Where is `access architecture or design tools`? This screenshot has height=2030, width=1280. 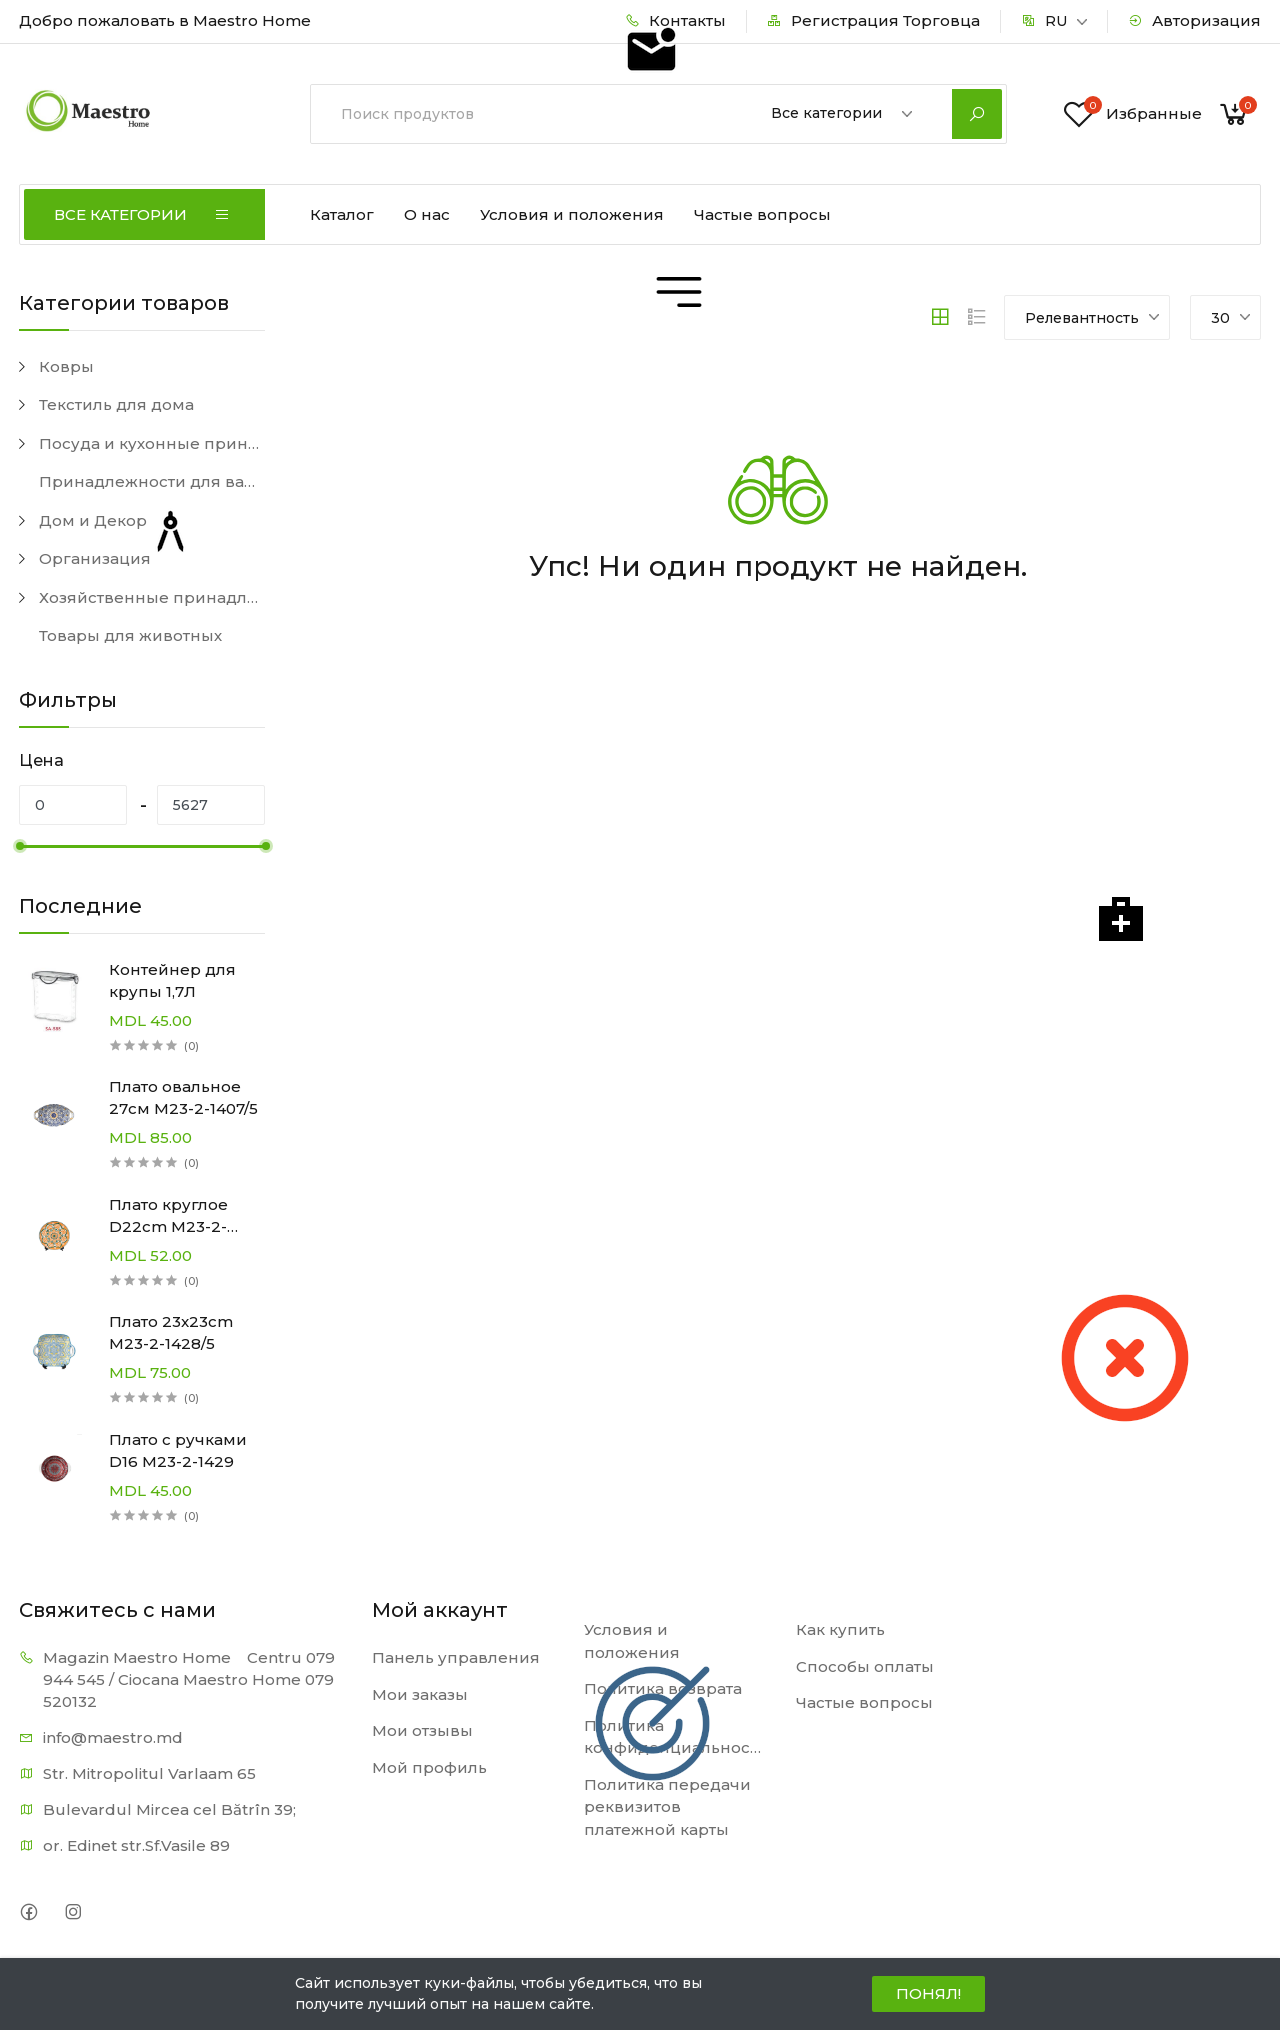
access architecture or design tools is located at coordinates (170, 531).